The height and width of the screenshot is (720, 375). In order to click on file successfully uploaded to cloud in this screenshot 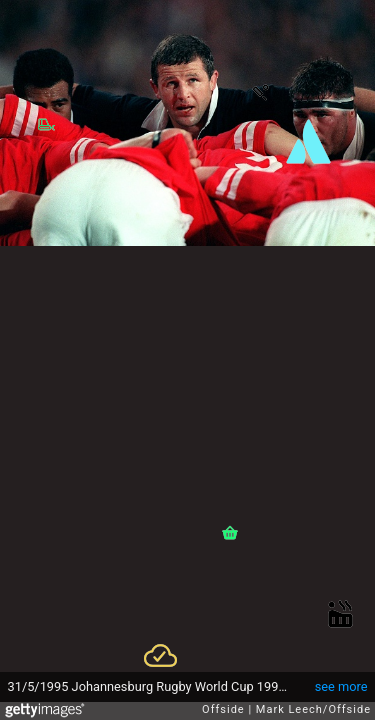, I will do `click(160, 655)`.